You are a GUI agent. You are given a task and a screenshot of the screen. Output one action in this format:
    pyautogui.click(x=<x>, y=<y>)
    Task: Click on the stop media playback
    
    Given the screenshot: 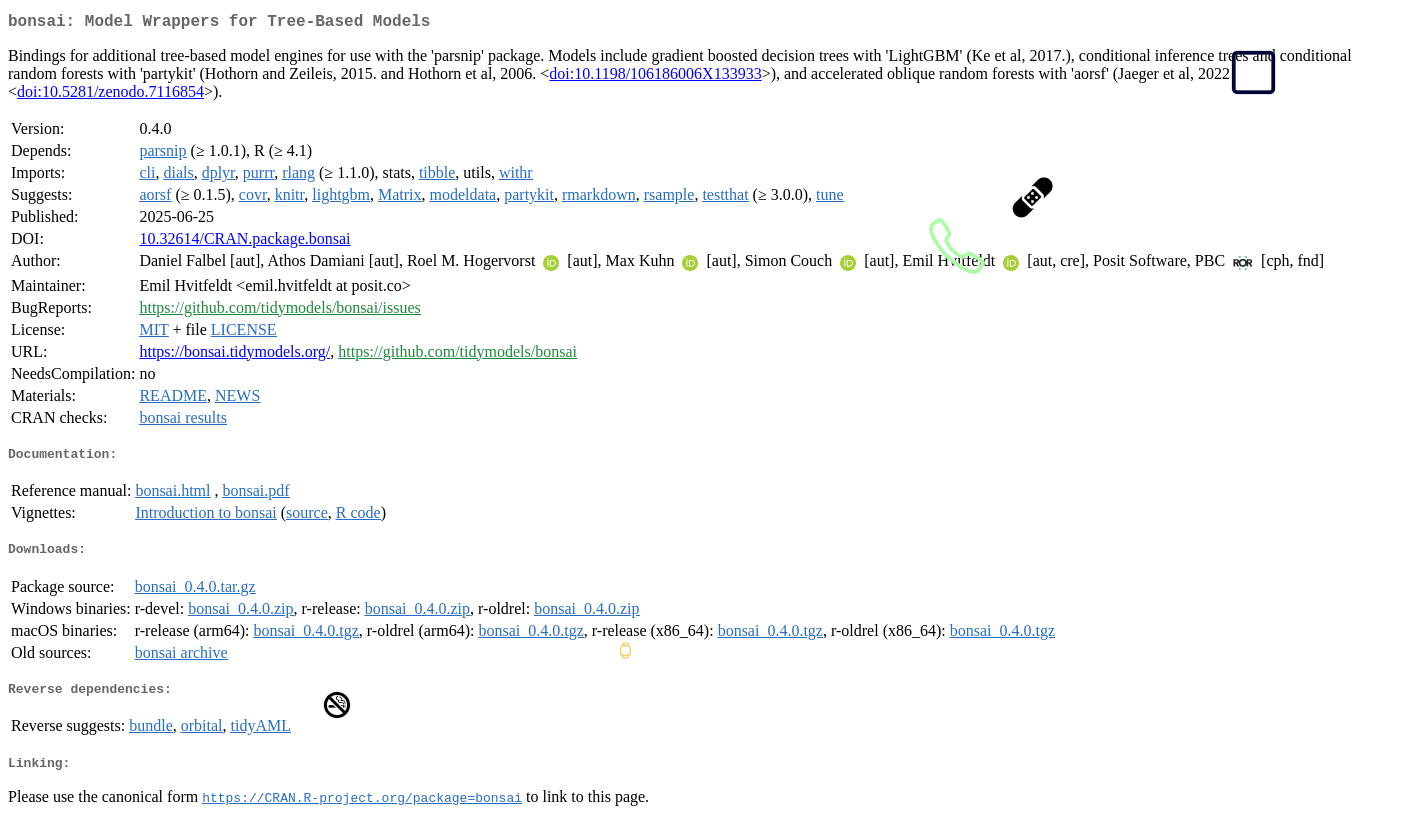 What is the action you would take?
    pyautogui.click(x=1253, y=72)
    